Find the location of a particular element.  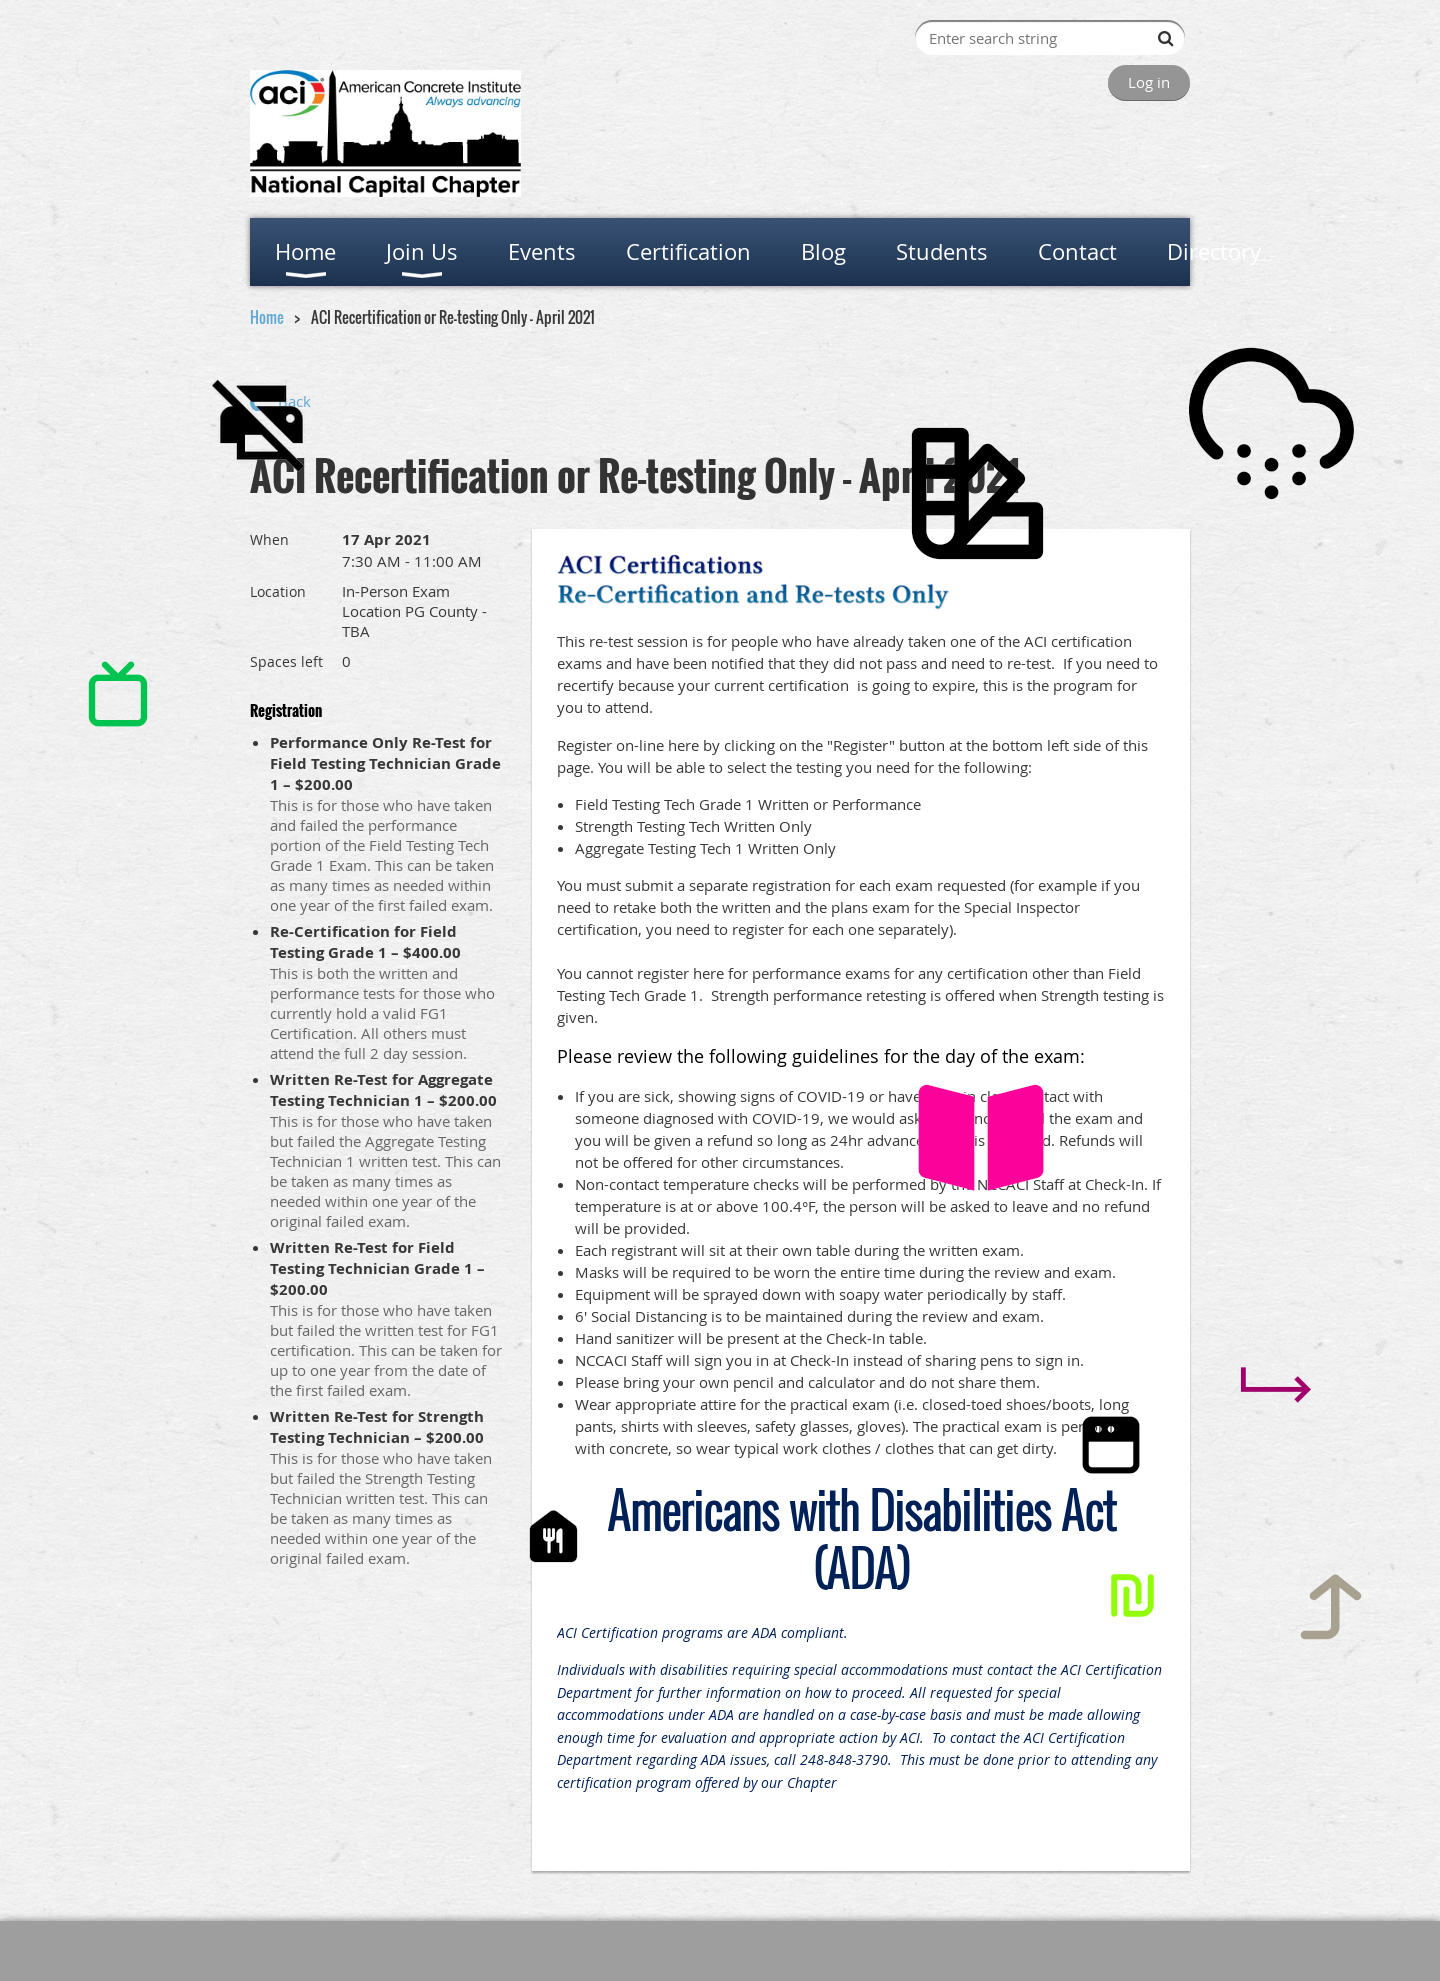

find nearby food banks or food assistance is located at coordinates (553, 1535).